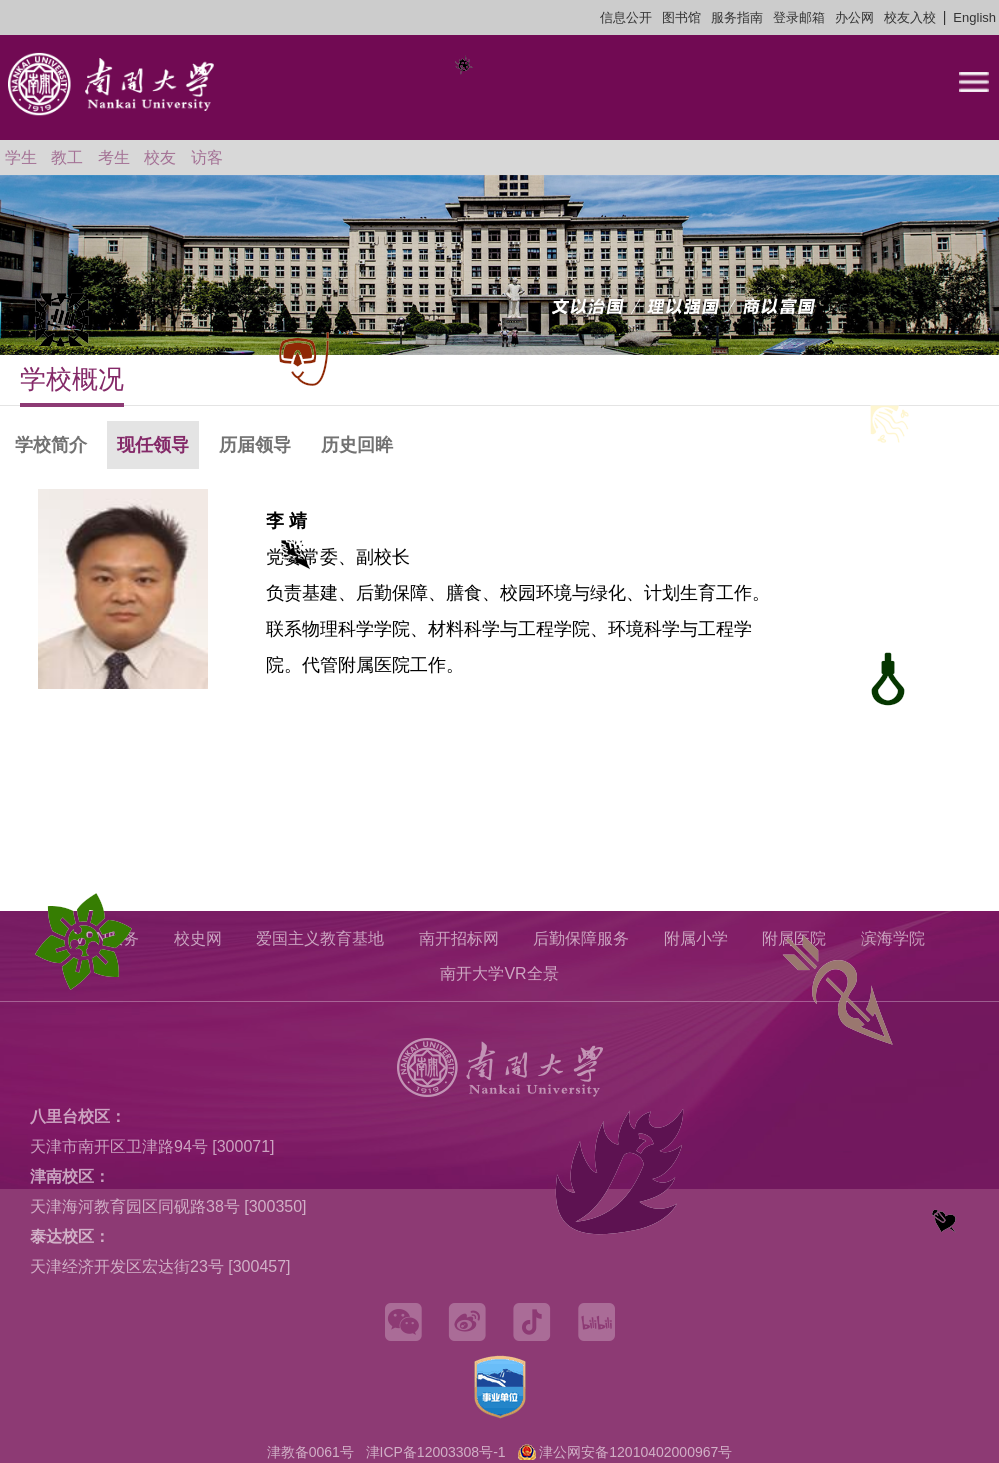 The width and height of the screenshot is (999, 1463). What do you see at coordinates (304, 359) in the screenshot?
I see `access scuba diving or underwater activities` at bounding box center [304, 359].